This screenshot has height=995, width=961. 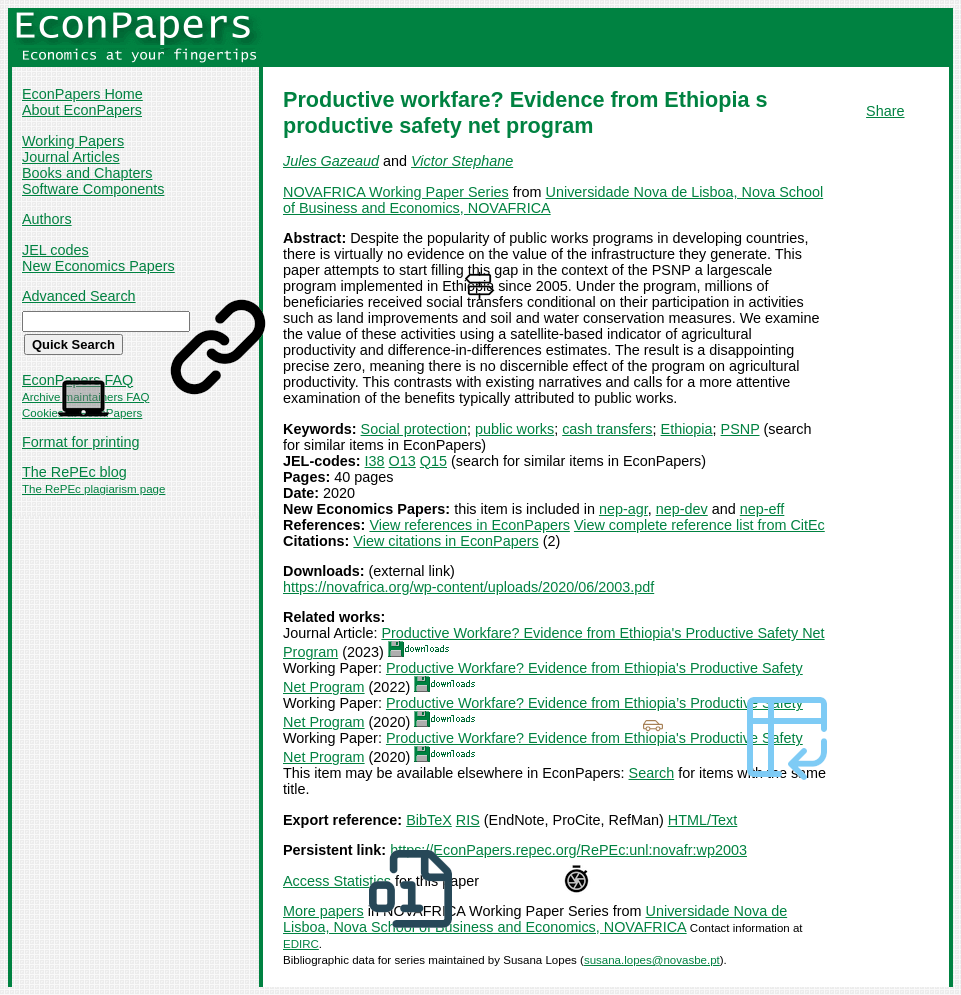 I want to click on navigate to directions or wayfinding options, so click(x=479, y=285).